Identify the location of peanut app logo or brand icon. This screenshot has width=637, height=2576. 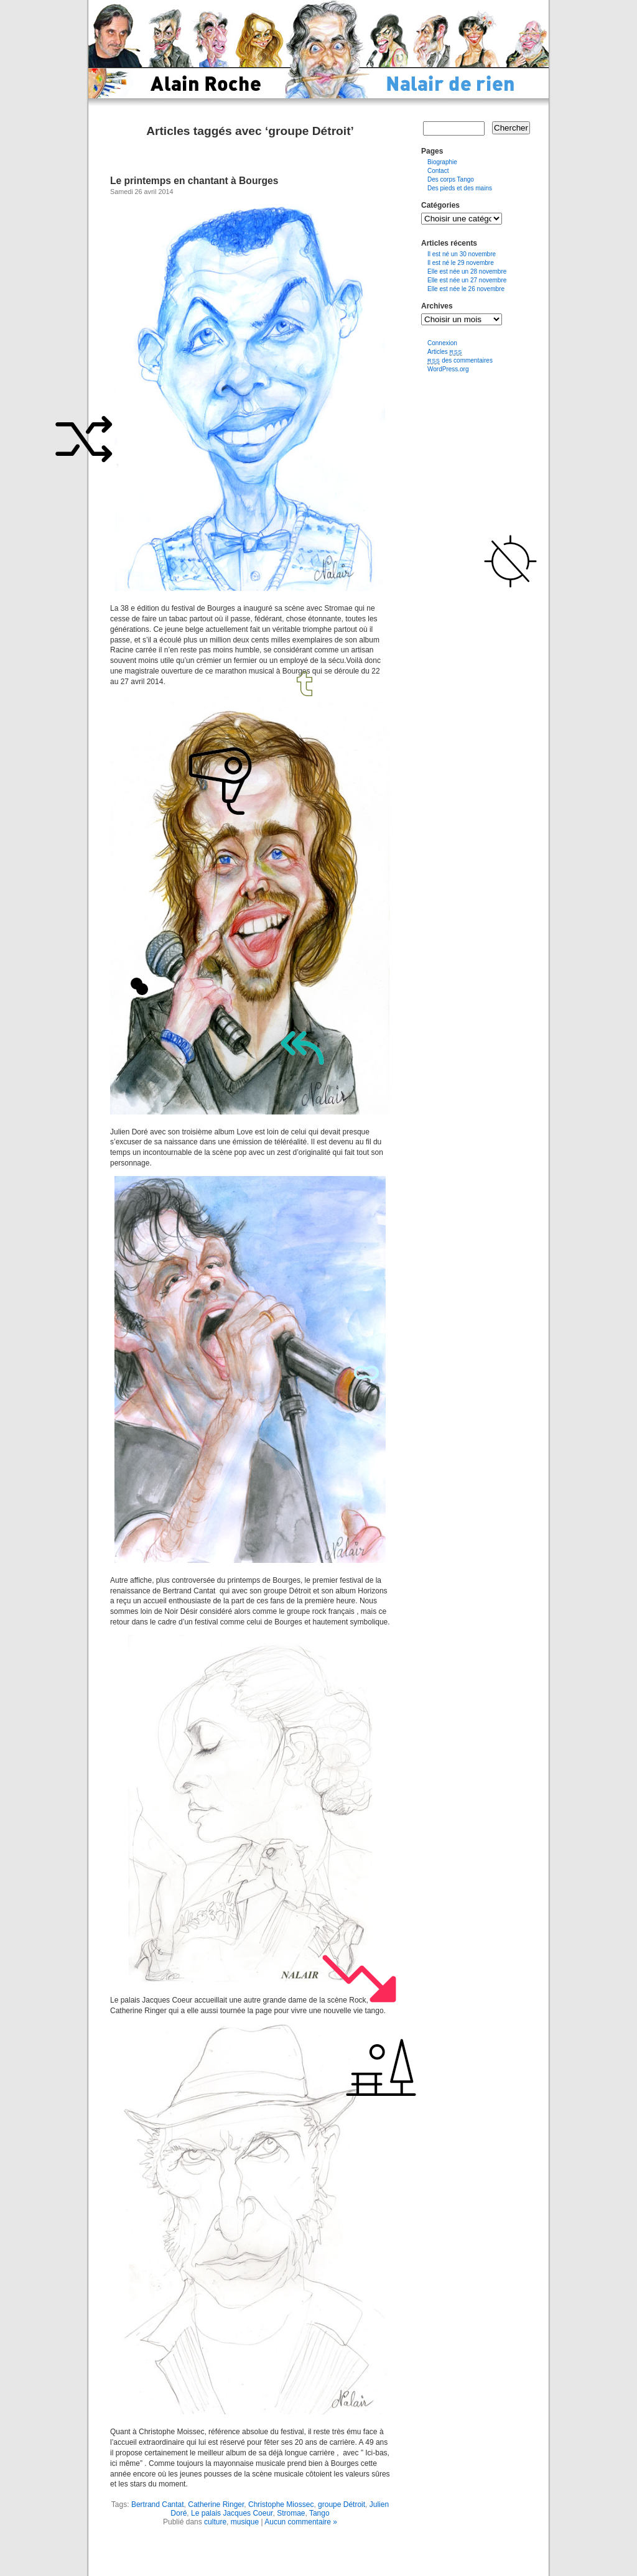
(366, 1373).